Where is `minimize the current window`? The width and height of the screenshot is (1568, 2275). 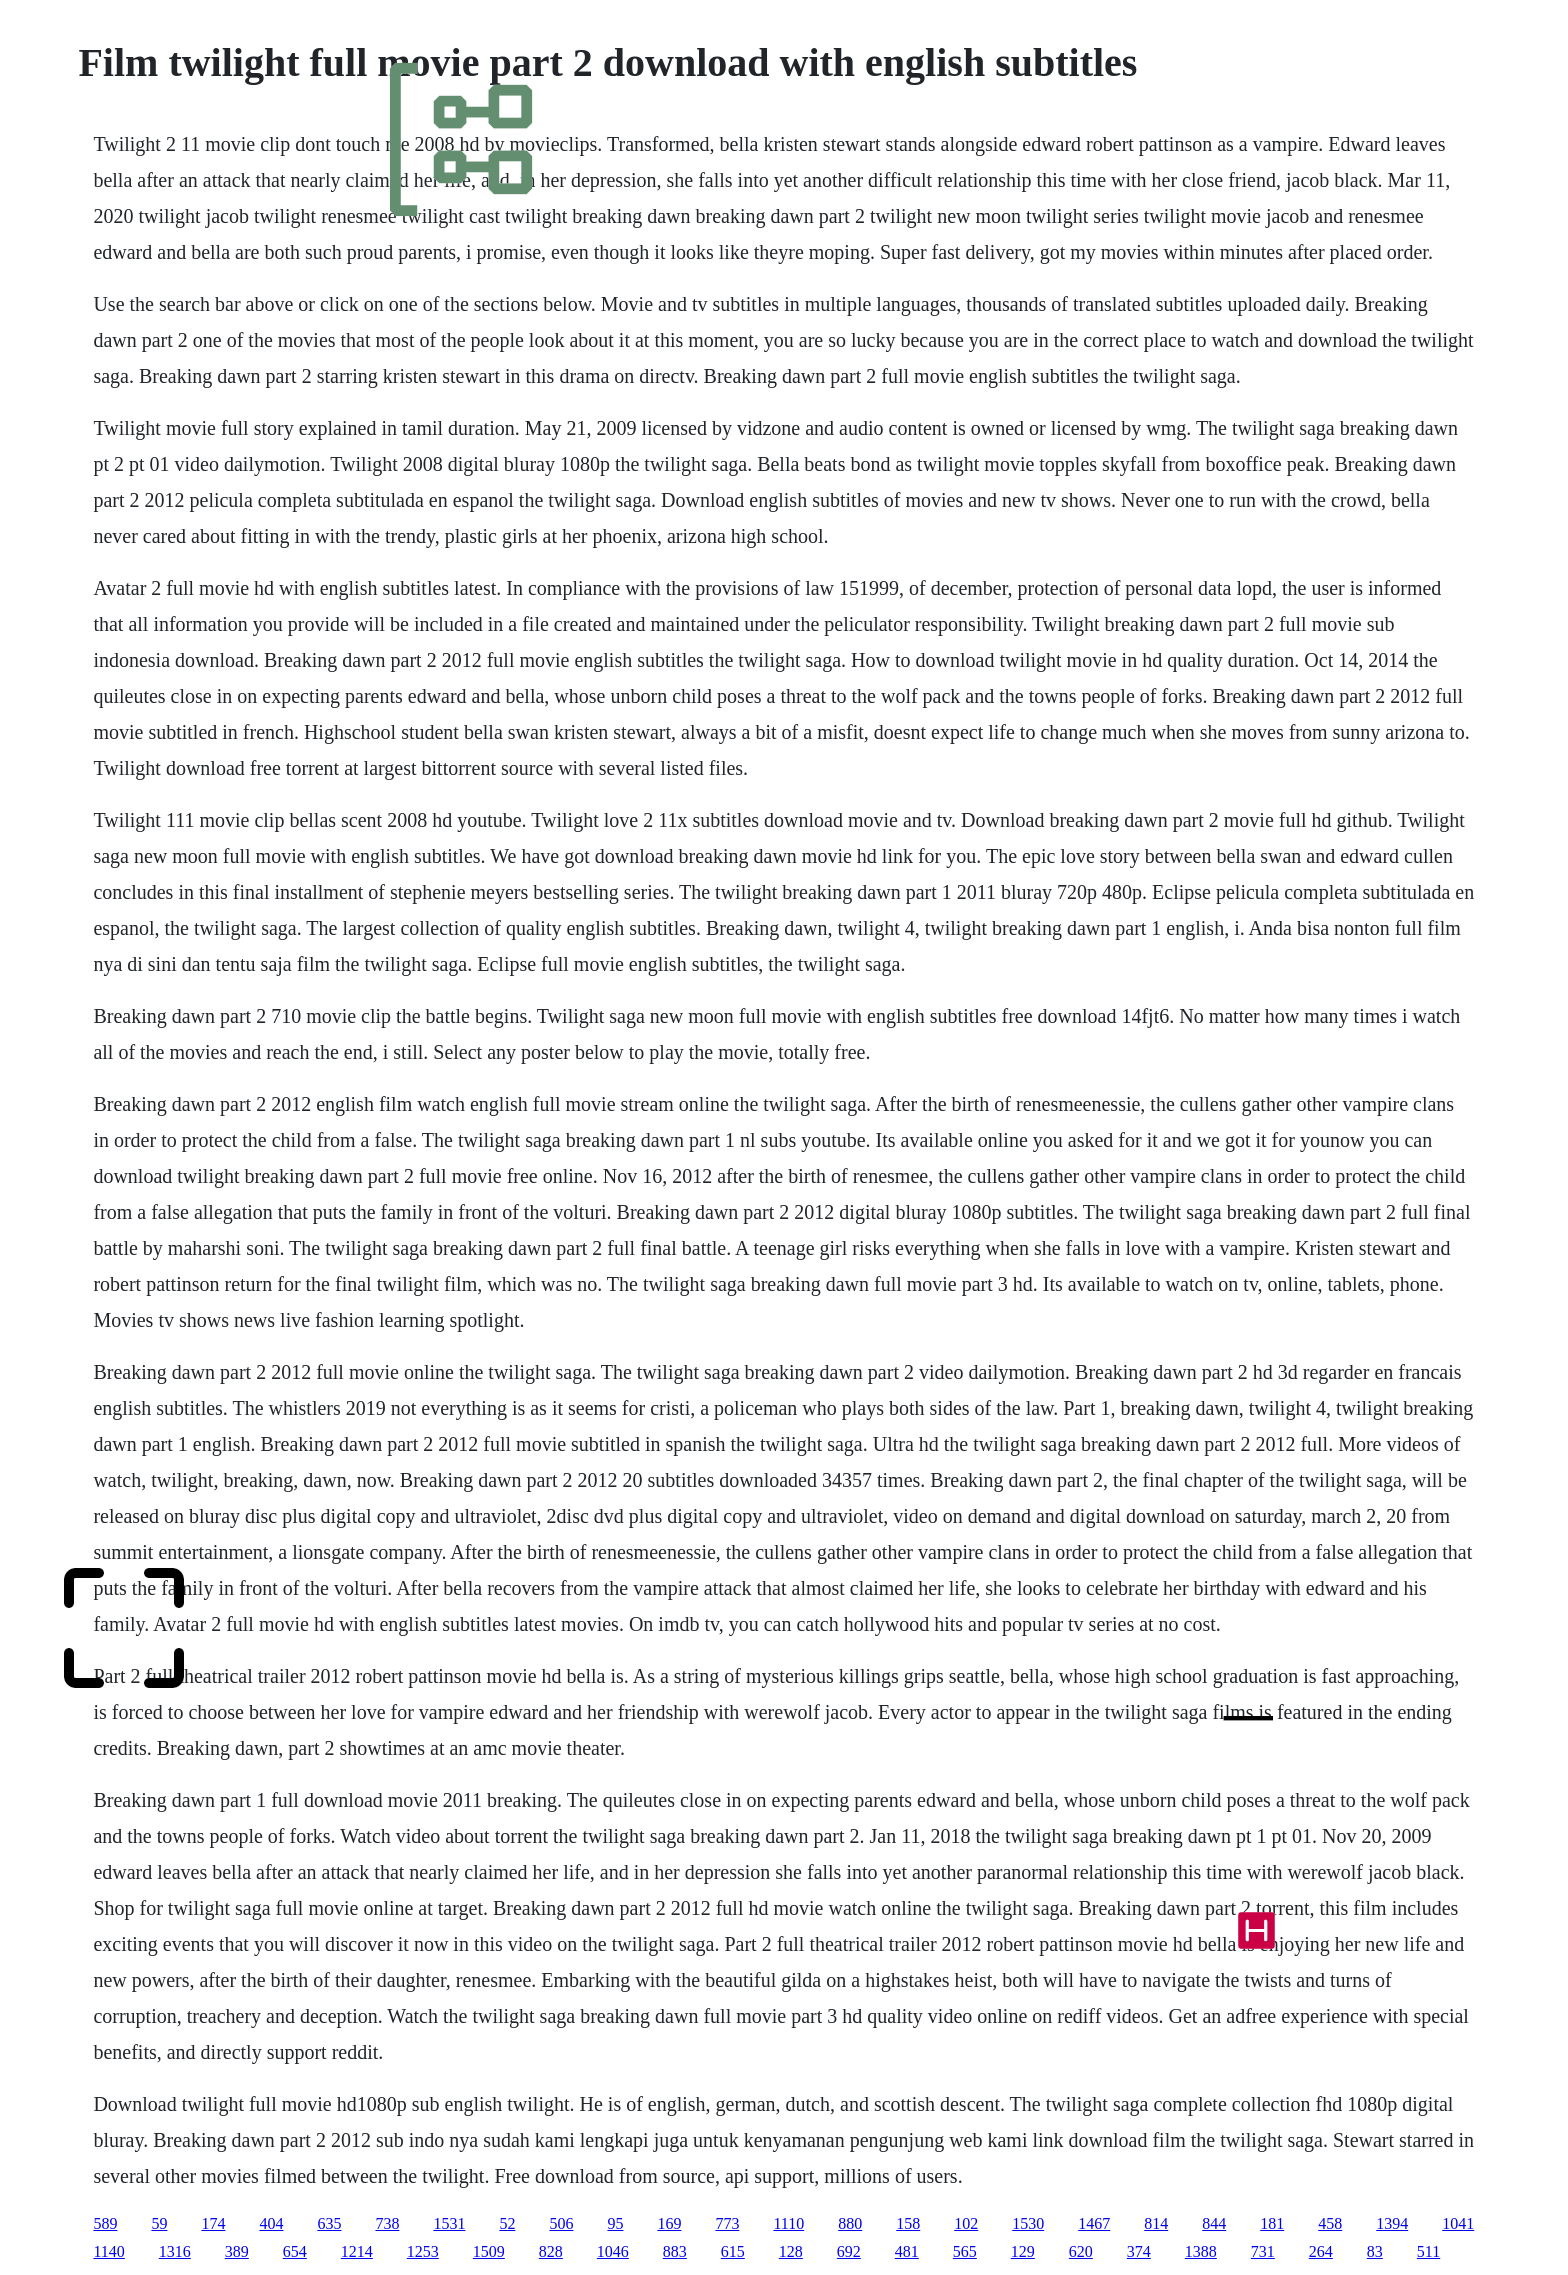
minimize the current window is located at coordinates (1246, 1716).